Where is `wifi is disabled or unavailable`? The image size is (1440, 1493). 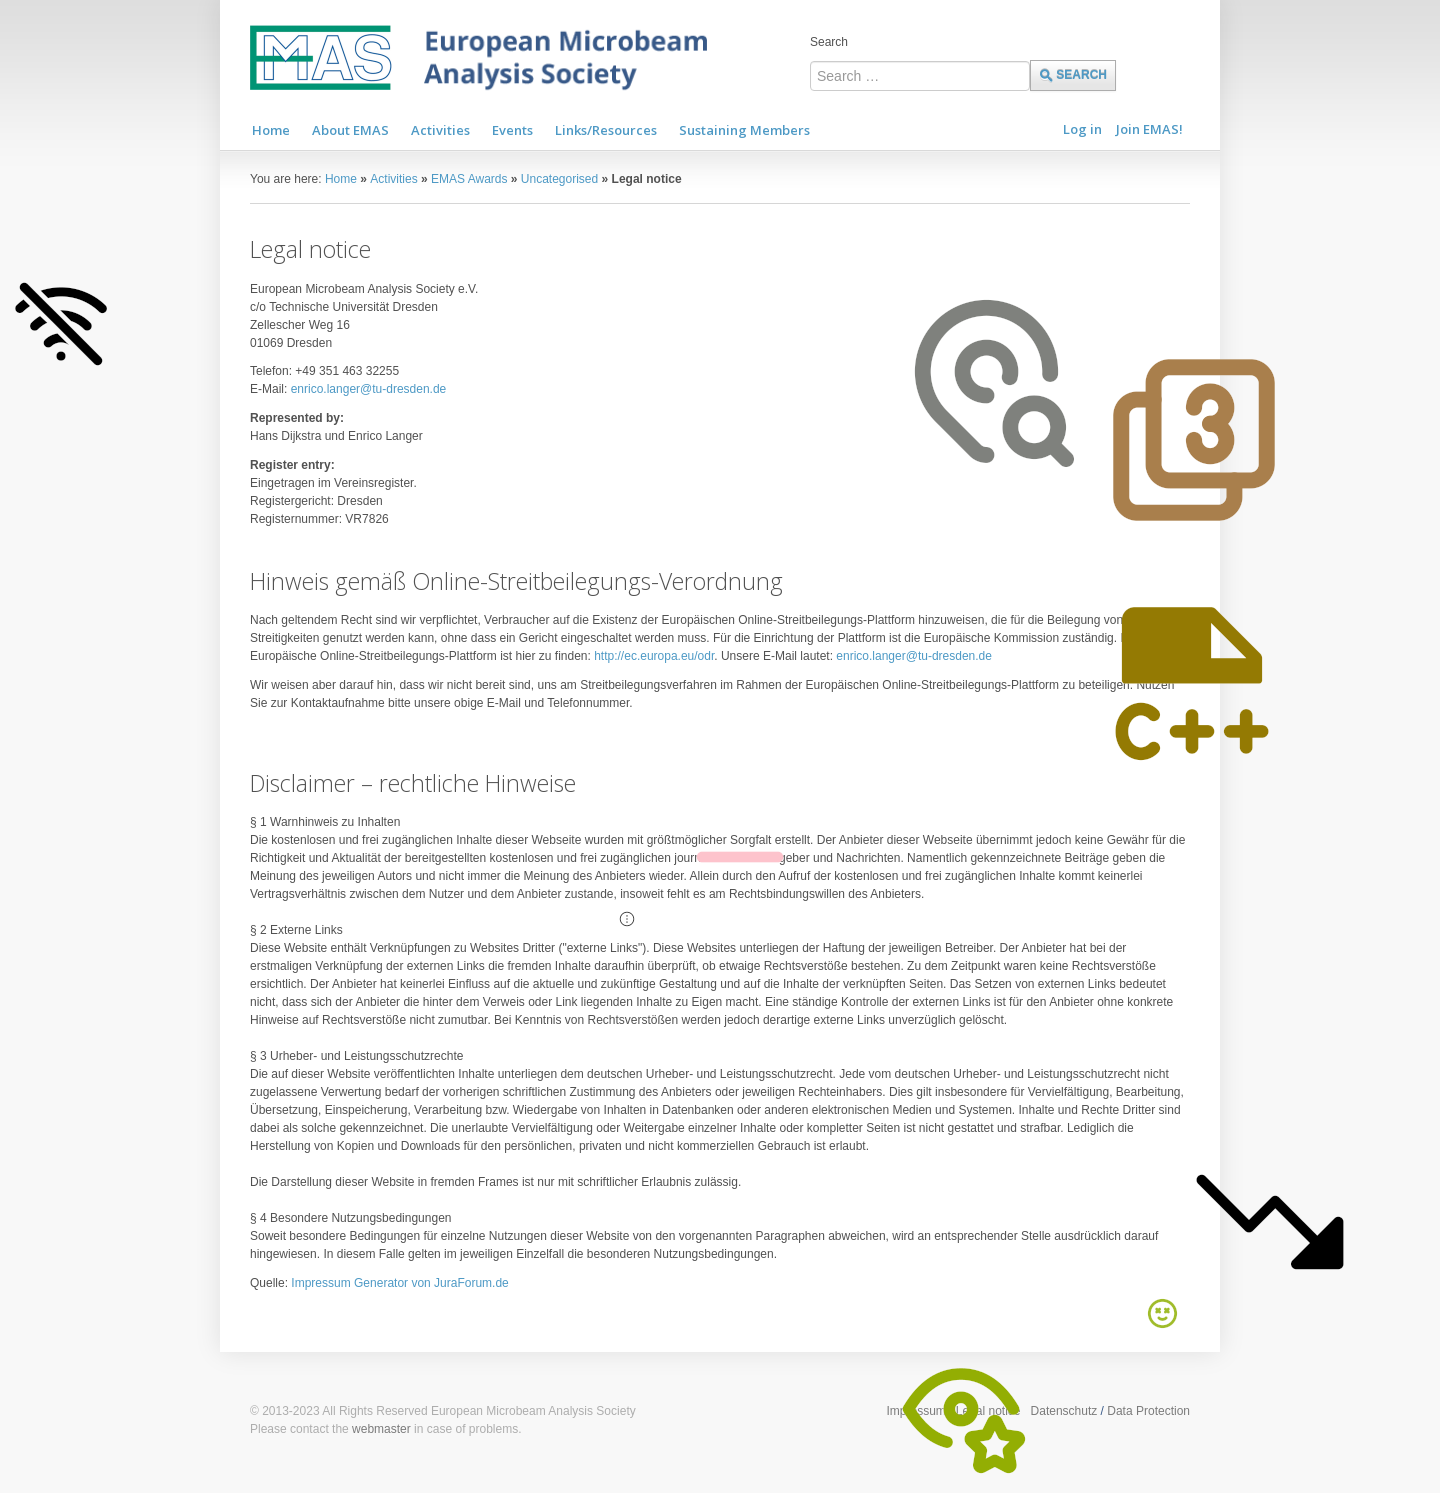
wifi is disabled or unavailable is located at coordinates (61, 324).